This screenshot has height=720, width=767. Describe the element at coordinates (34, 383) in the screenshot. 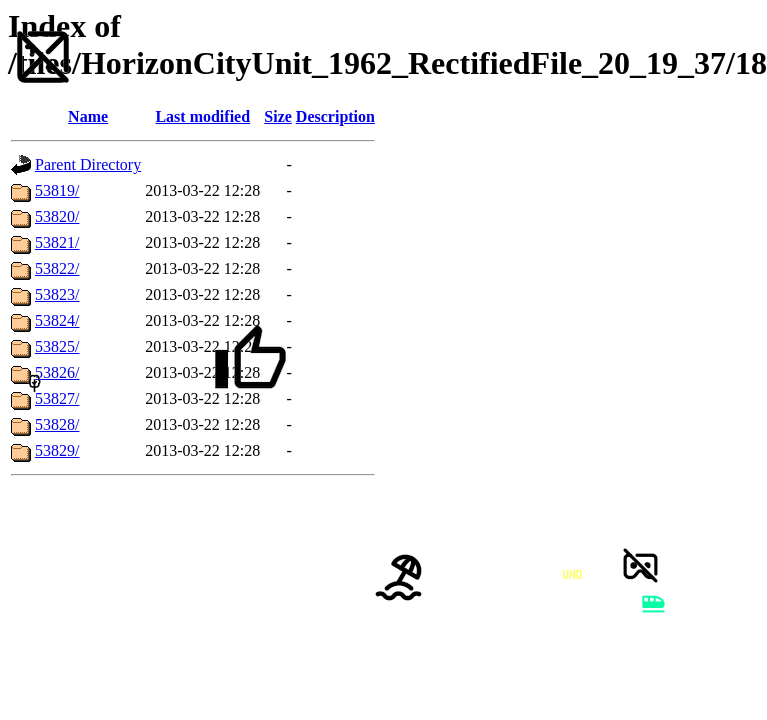

I see `view parks or nature areas nearby` at that location.